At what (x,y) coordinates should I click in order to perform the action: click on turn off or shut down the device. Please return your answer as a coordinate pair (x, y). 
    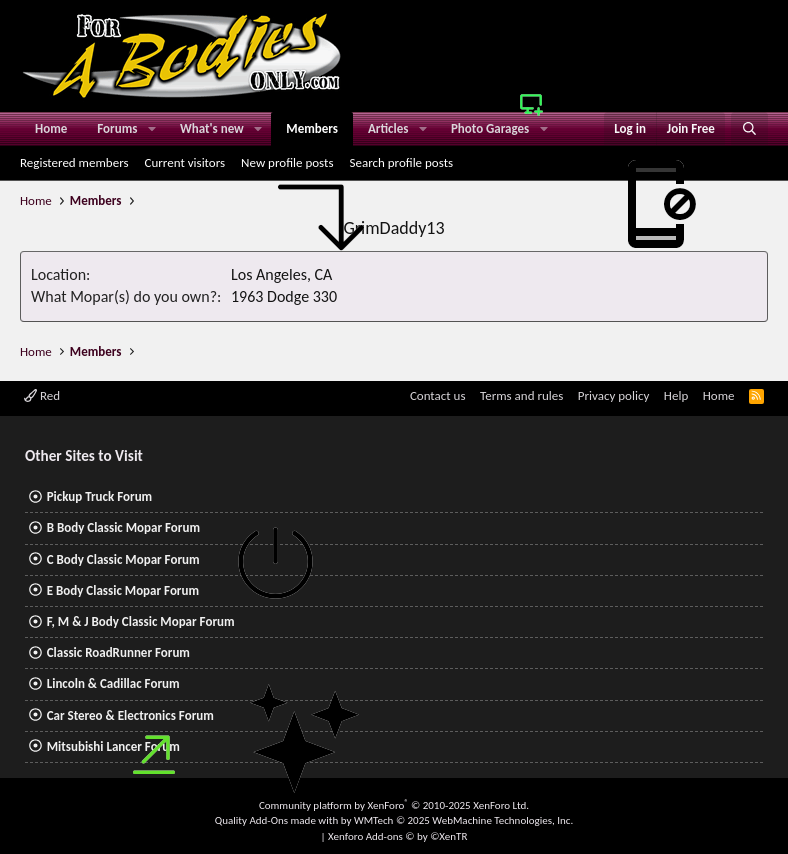
    Looking at the image, I should click on (275, 561).